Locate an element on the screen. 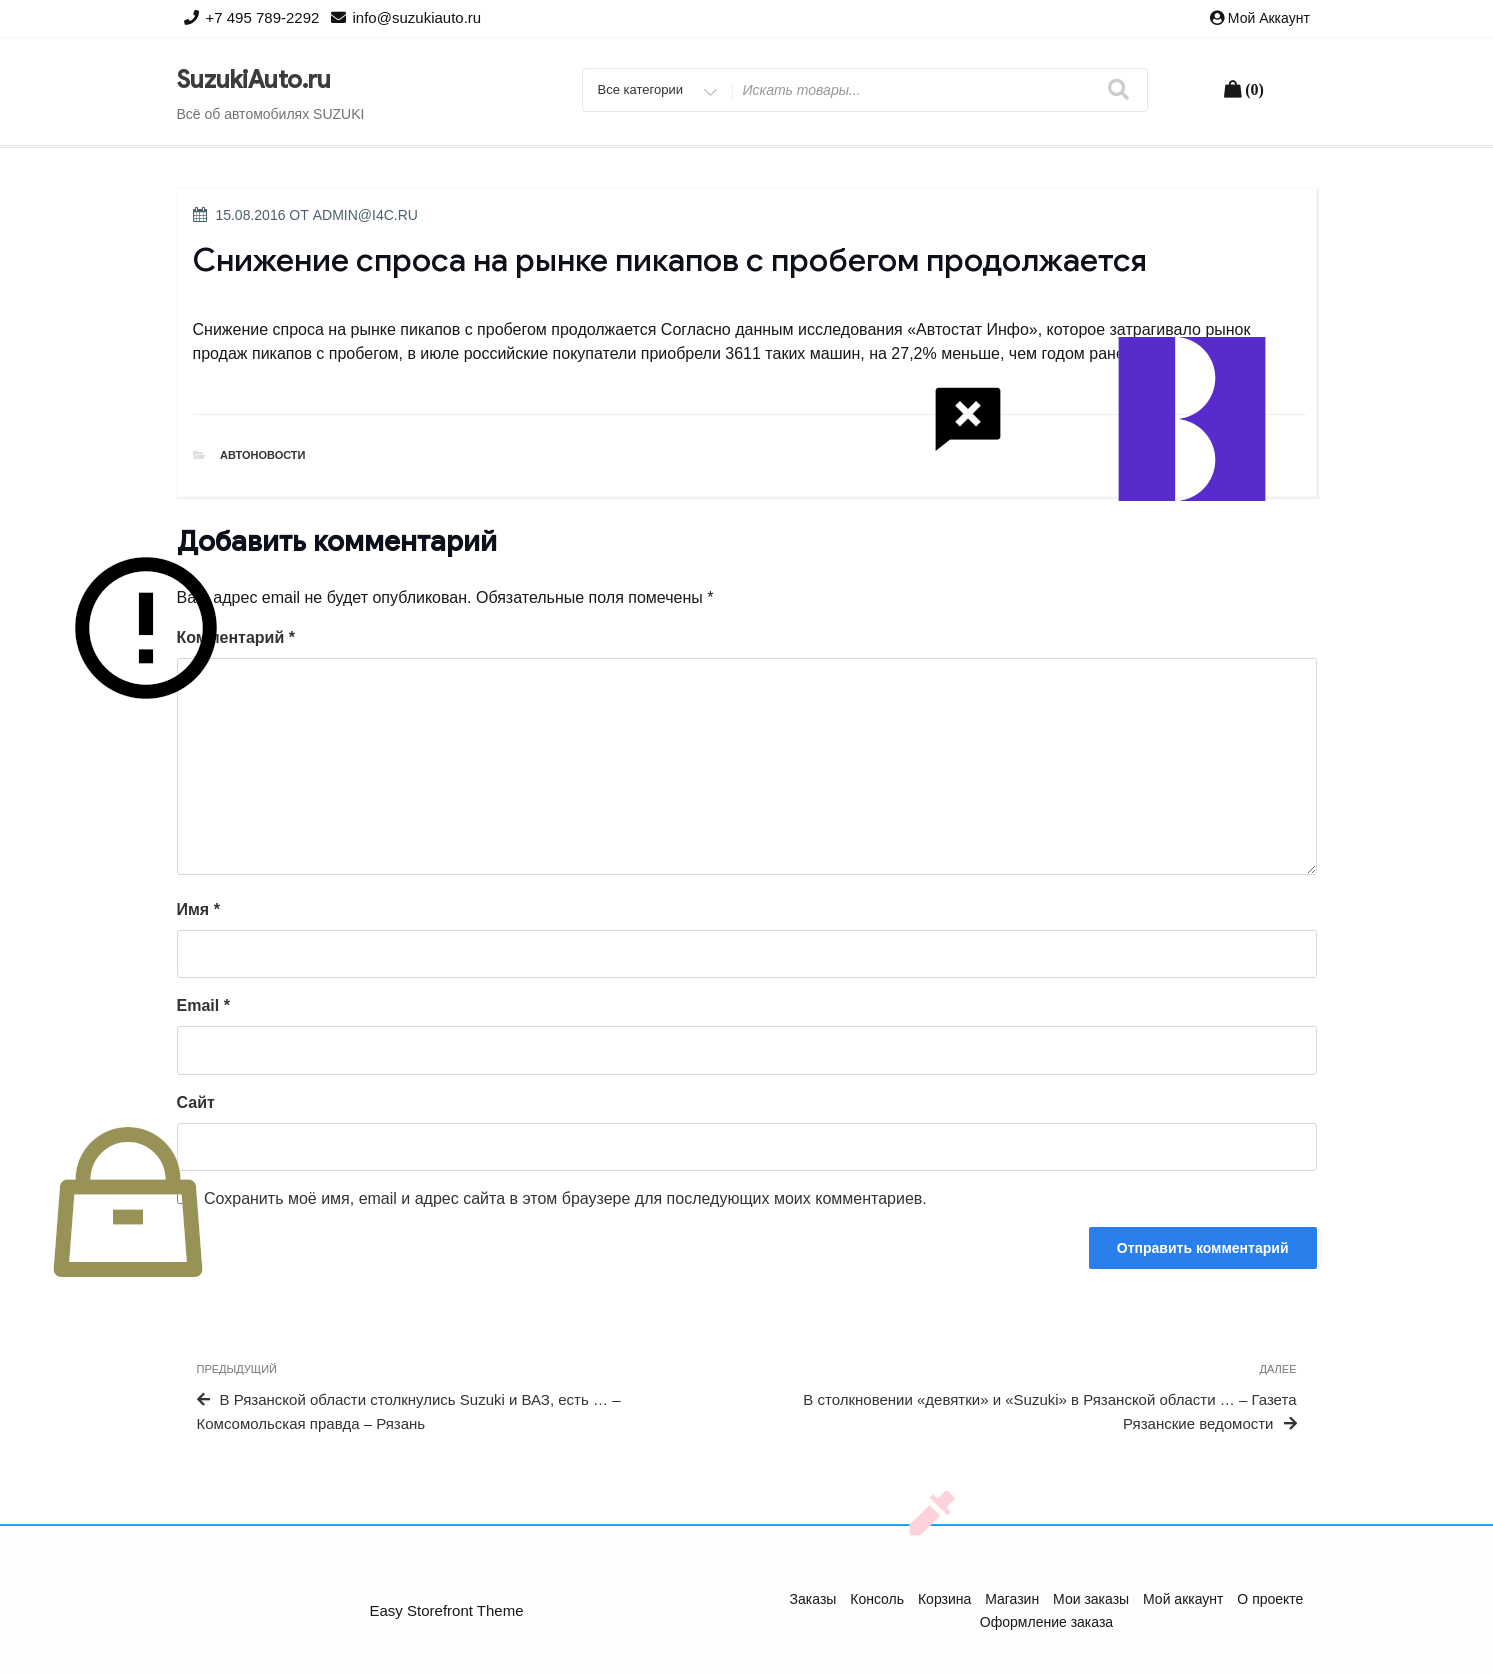  color picker tool is located at coordinates (932, 1512).